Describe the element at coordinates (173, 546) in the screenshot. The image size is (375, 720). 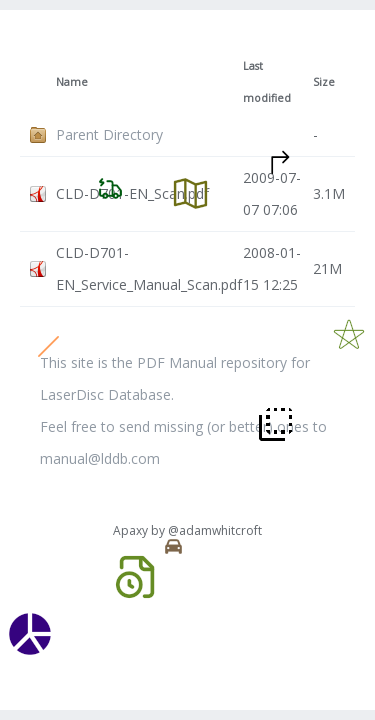
I see `access vehicle or driving settings` at that location.